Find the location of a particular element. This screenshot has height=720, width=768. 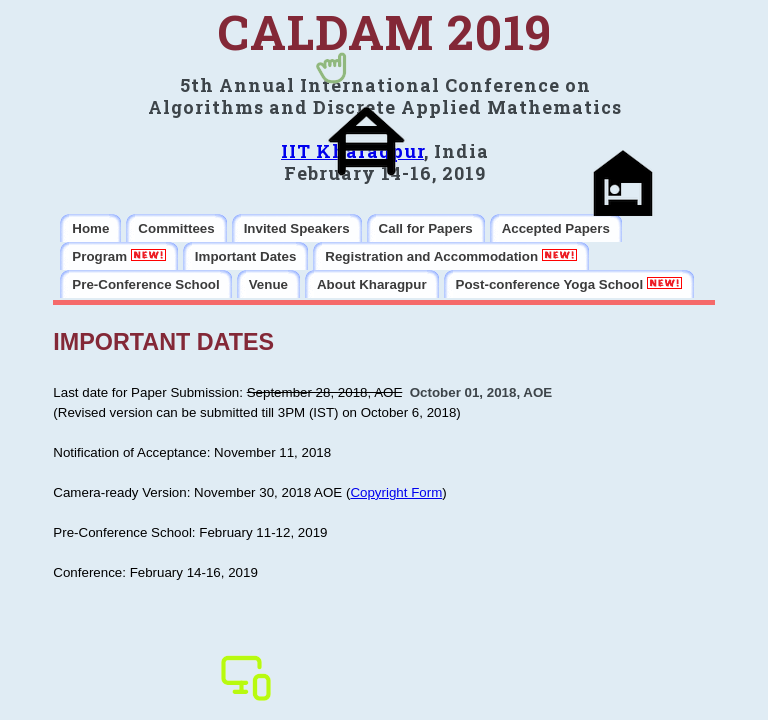

view home exterior or siding options is located at coordinates (366, 142).